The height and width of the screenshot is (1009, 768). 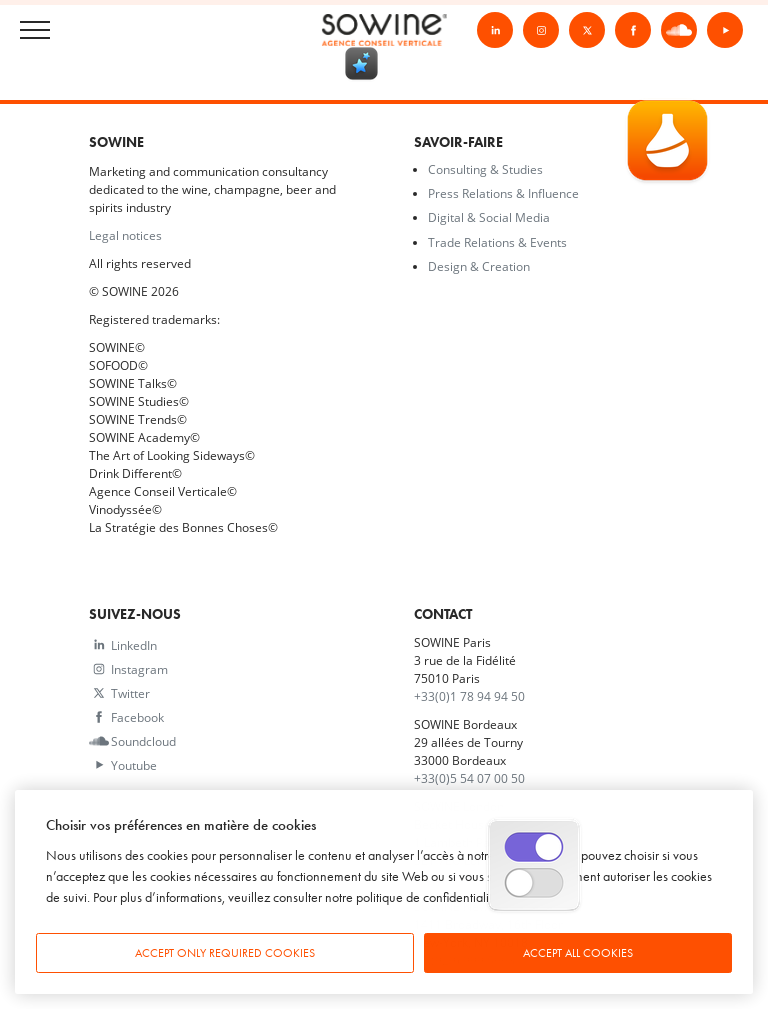 What do you see at coordinates (361, 63) in the screenshot?
I see `open anki flashcard app` at bounding box center [361, 63].